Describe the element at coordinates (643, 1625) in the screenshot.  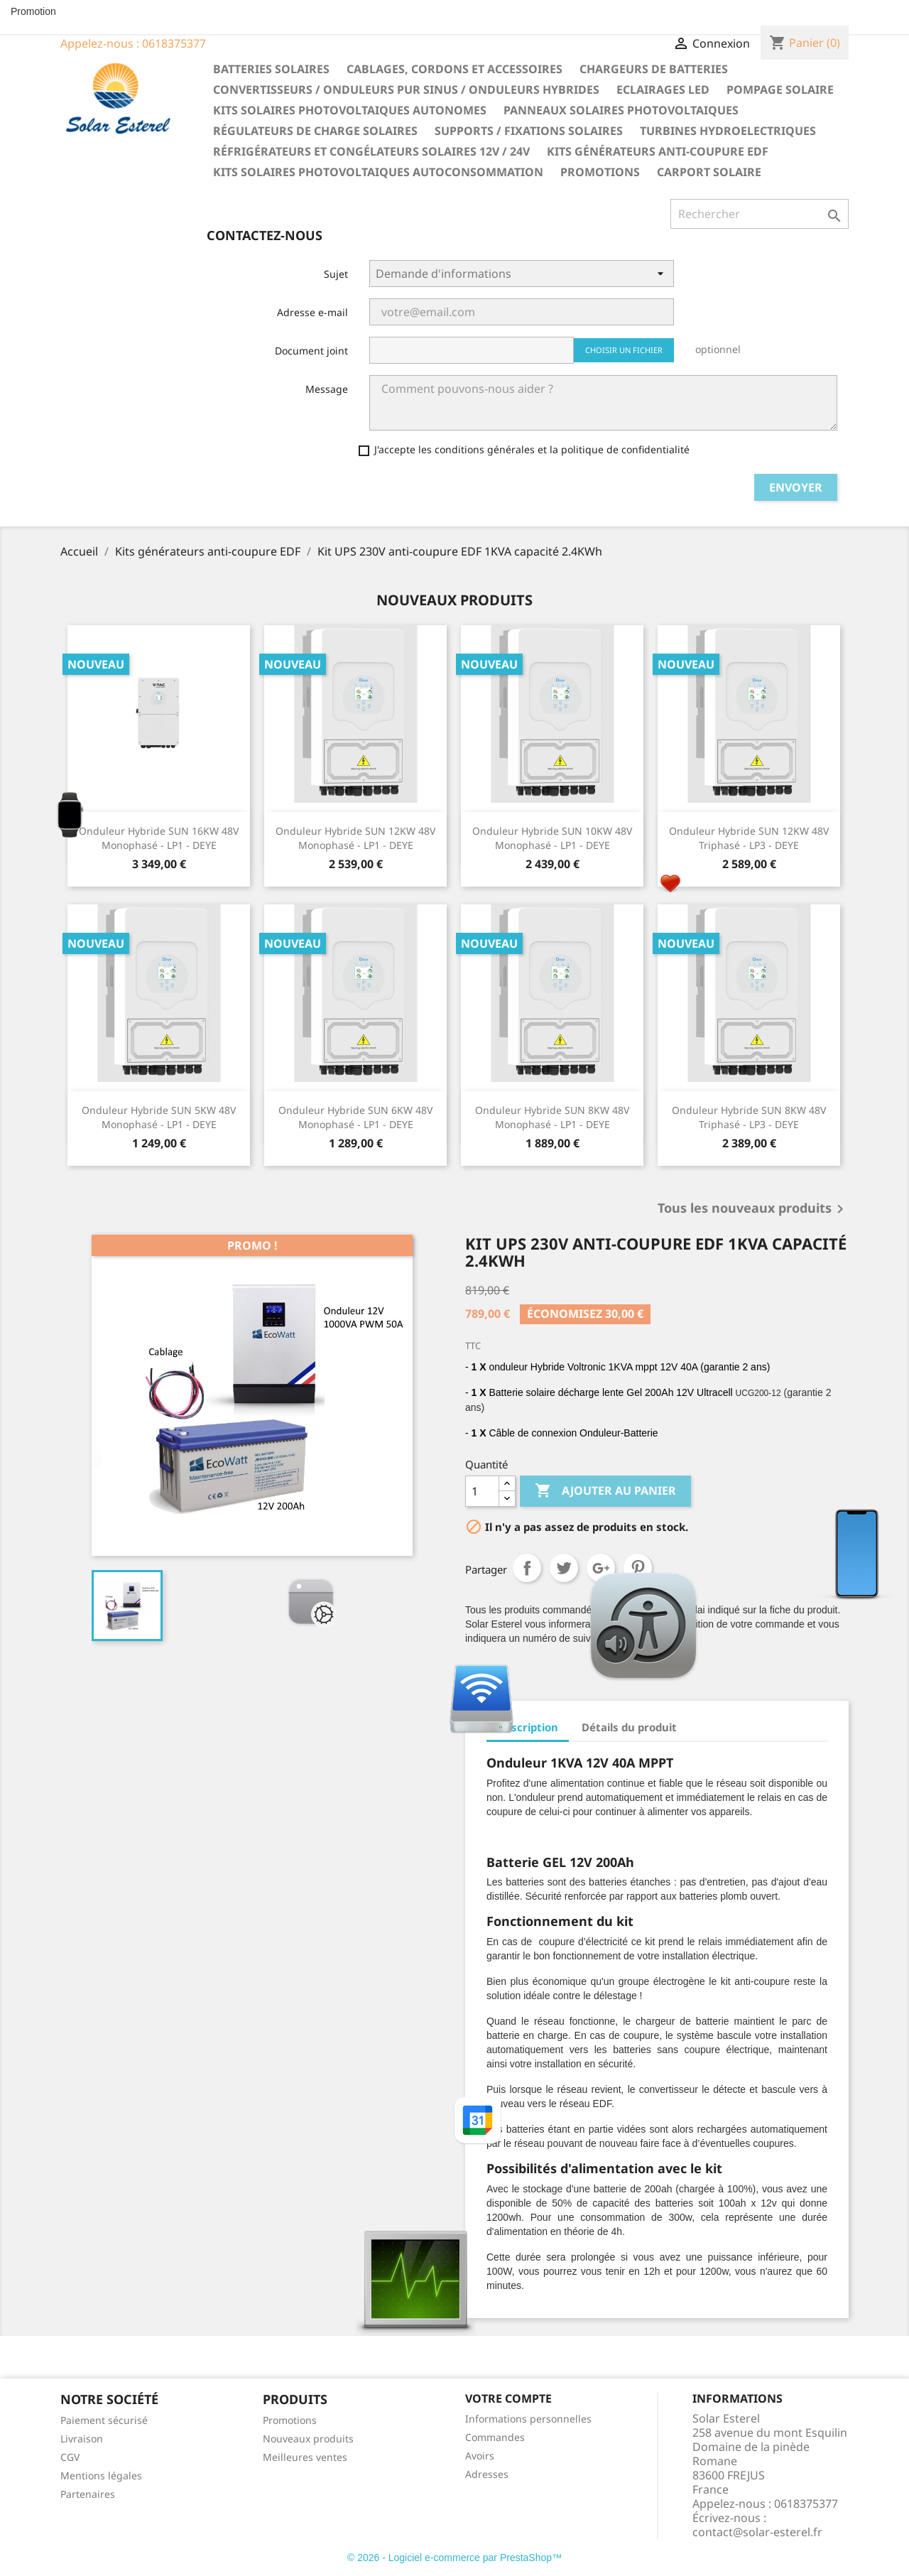
I see `enable voiceover screen reader accessibility` at that location.